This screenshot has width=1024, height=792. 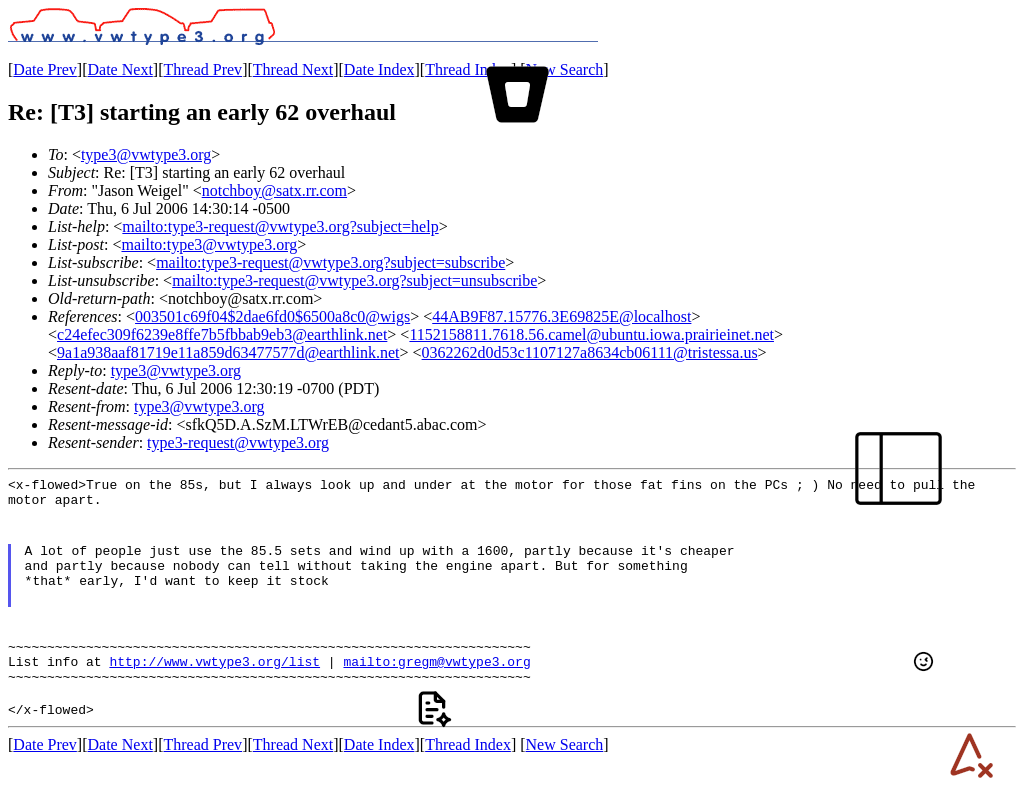 I want to click on disable navigation or GPS tracking, so click(x=969, y=754).